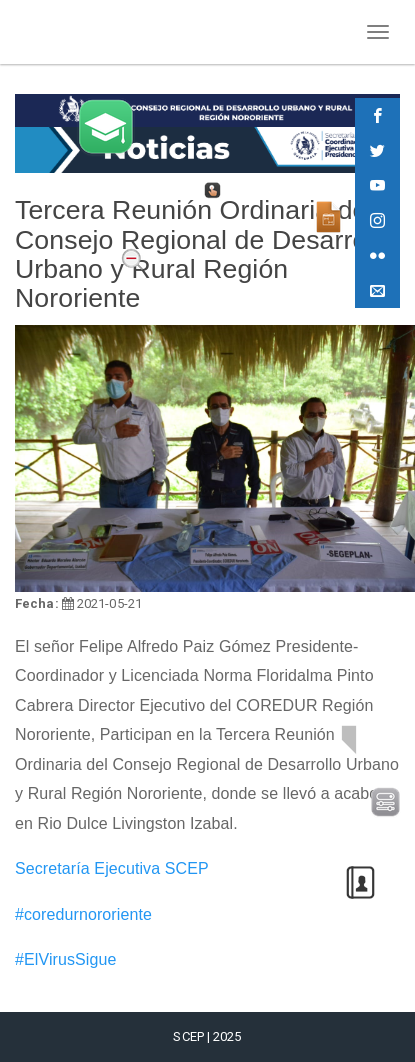  I want to click on open interface design preferences, so click(385, 802).